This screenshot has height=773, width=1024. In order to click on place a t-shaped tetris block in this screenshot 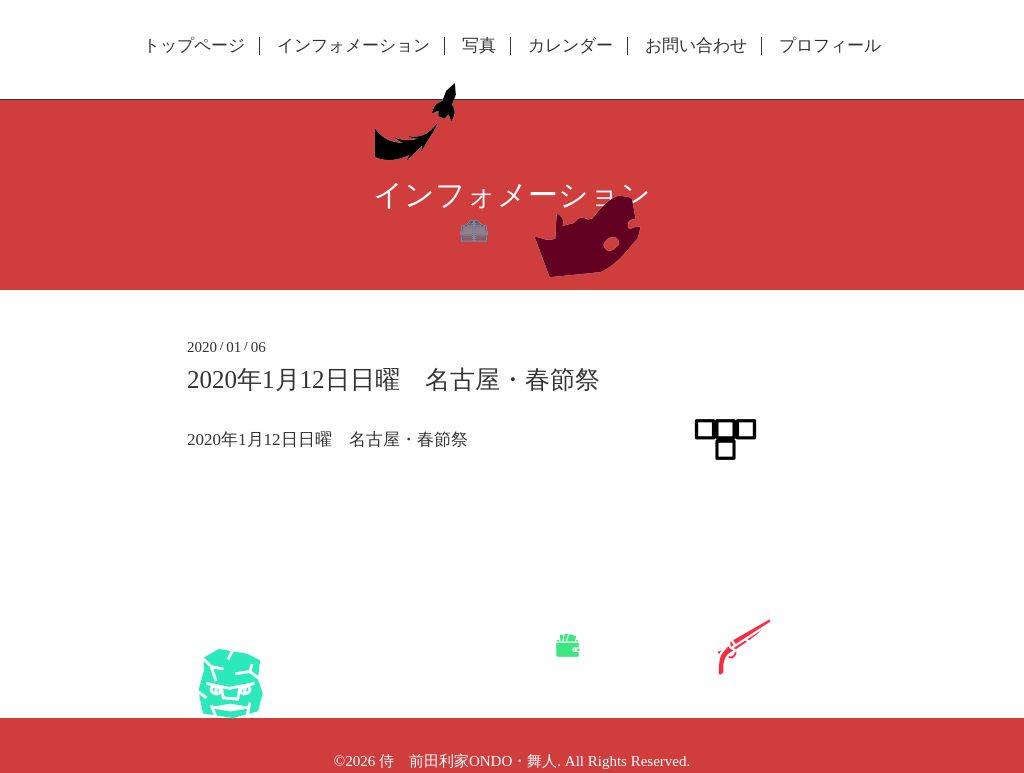, I will do `click(725, 439)`.